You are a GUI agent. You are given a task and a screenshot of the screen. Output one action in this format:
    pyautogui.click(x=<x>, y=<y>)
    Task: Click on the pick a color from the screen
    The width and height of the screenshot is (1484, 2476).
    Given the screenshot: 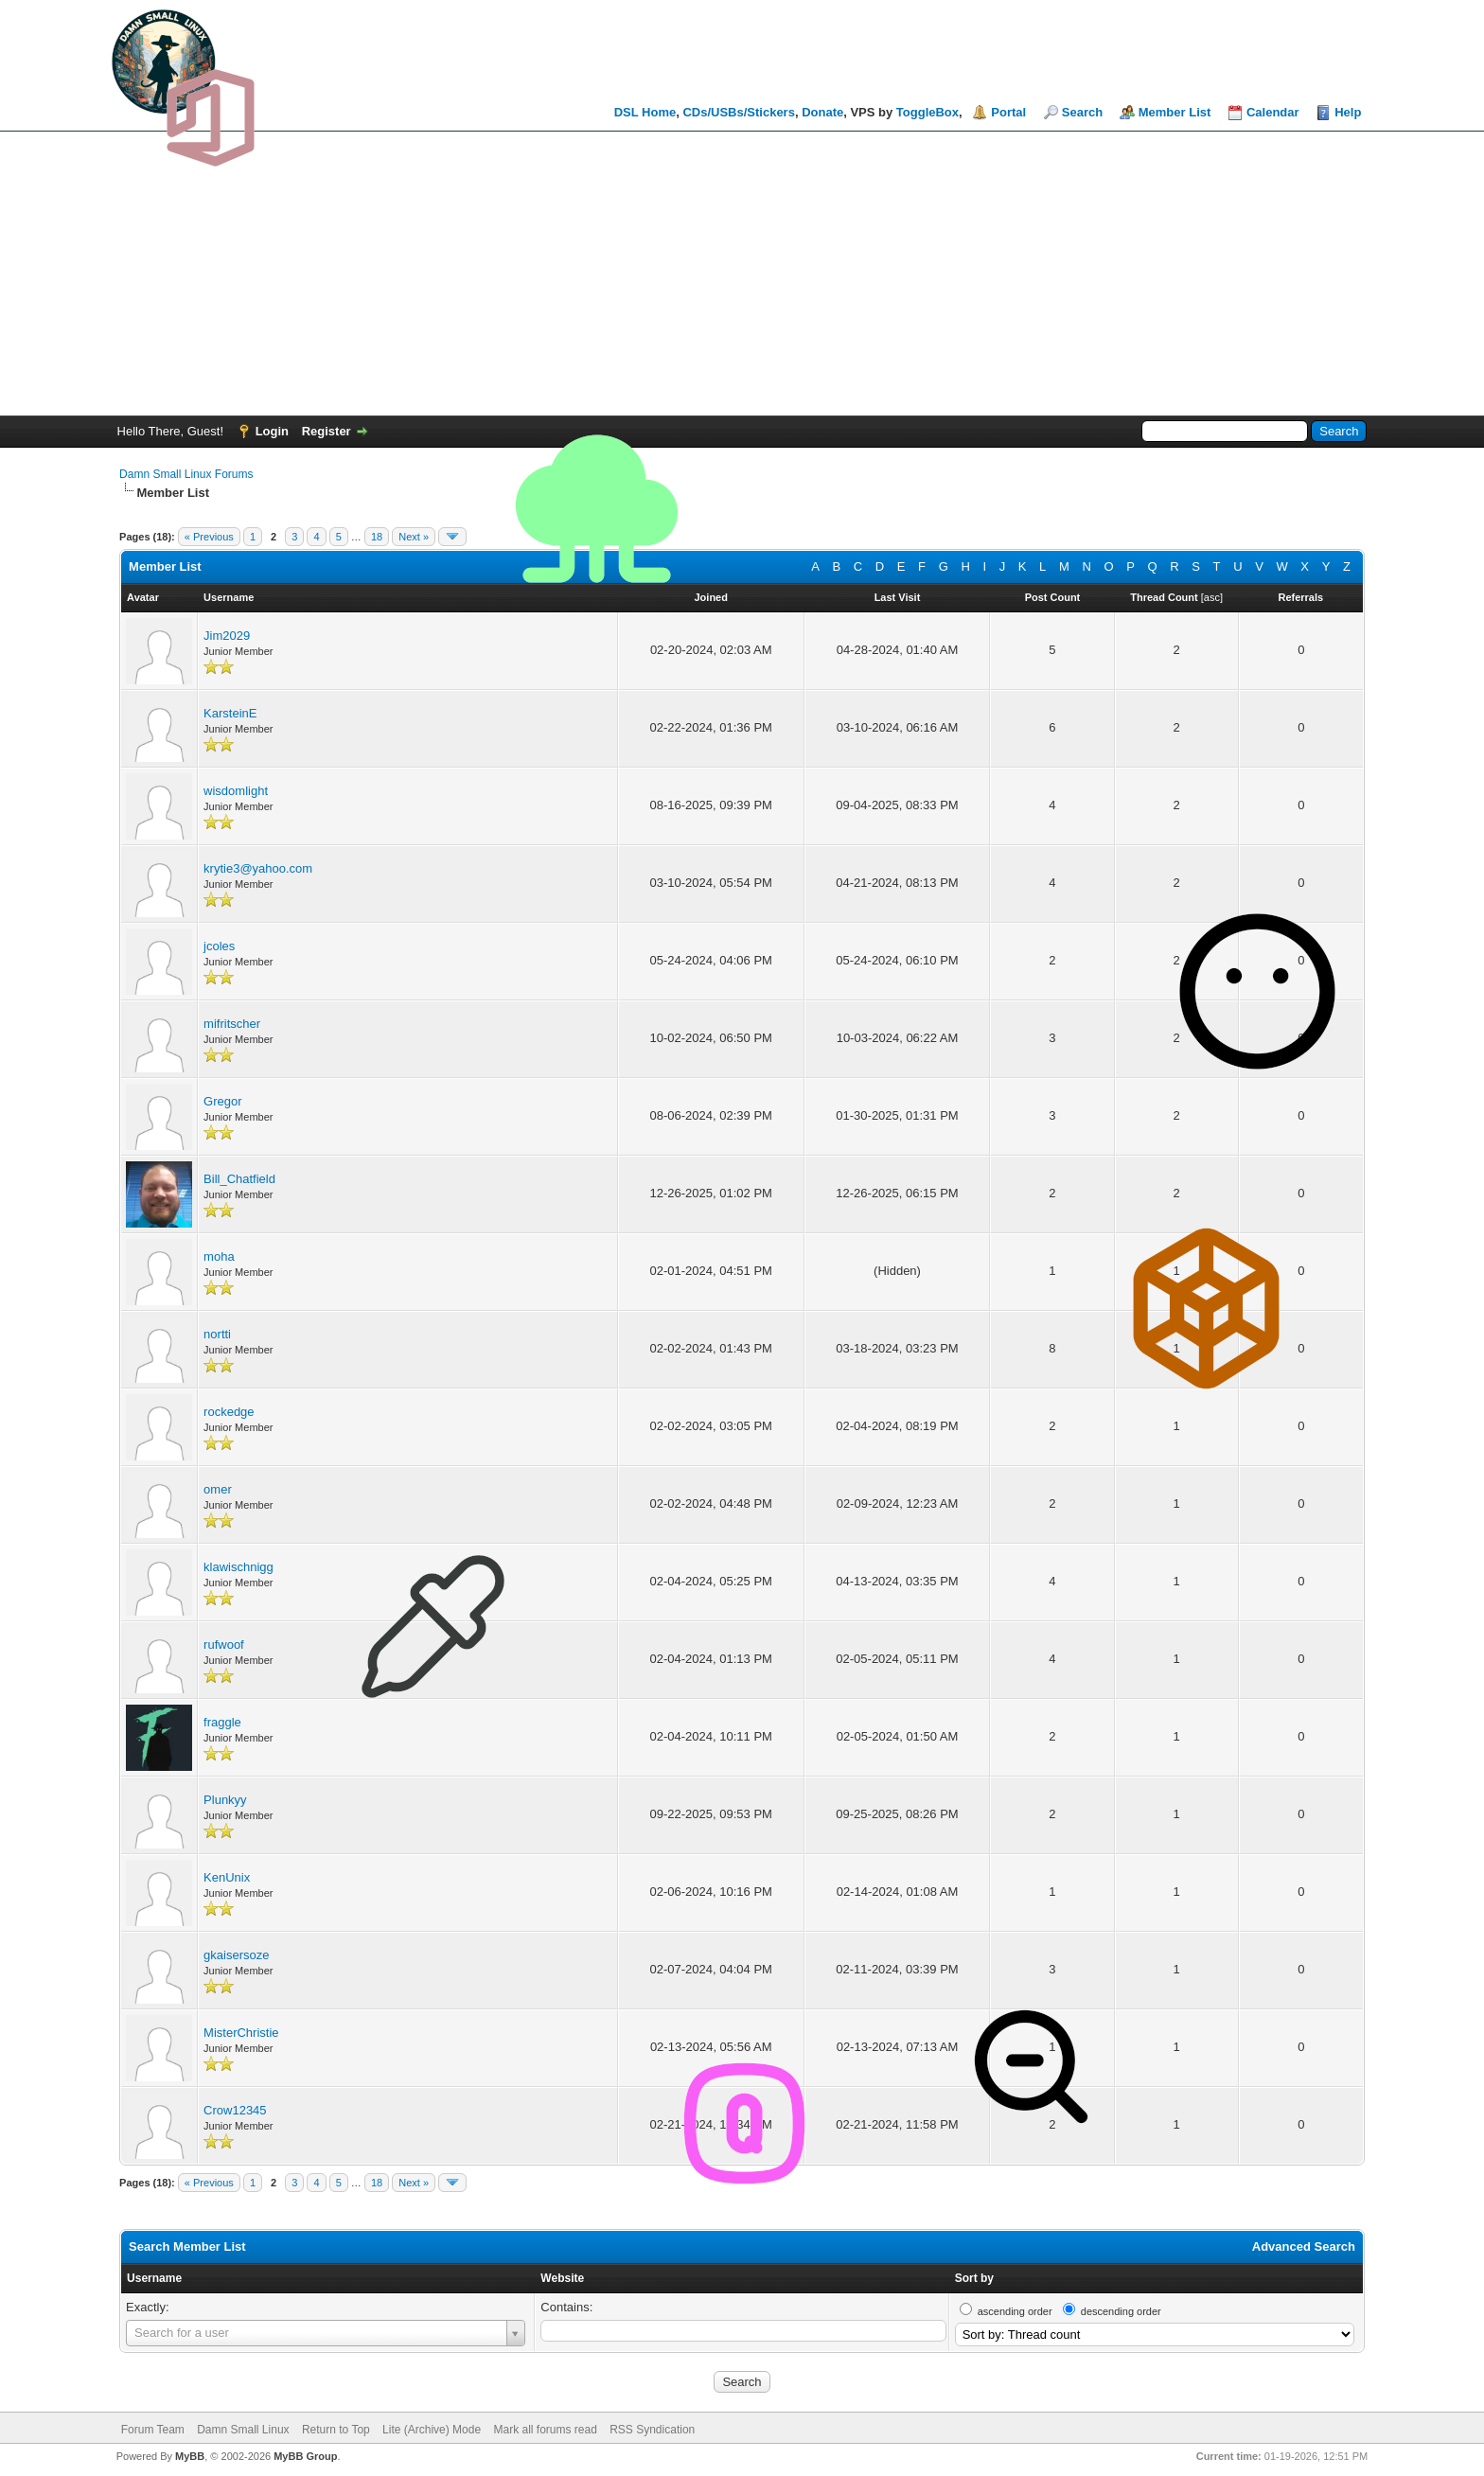 What is the action you would take?
    pyautogui.click(x=433, y=1626)
    